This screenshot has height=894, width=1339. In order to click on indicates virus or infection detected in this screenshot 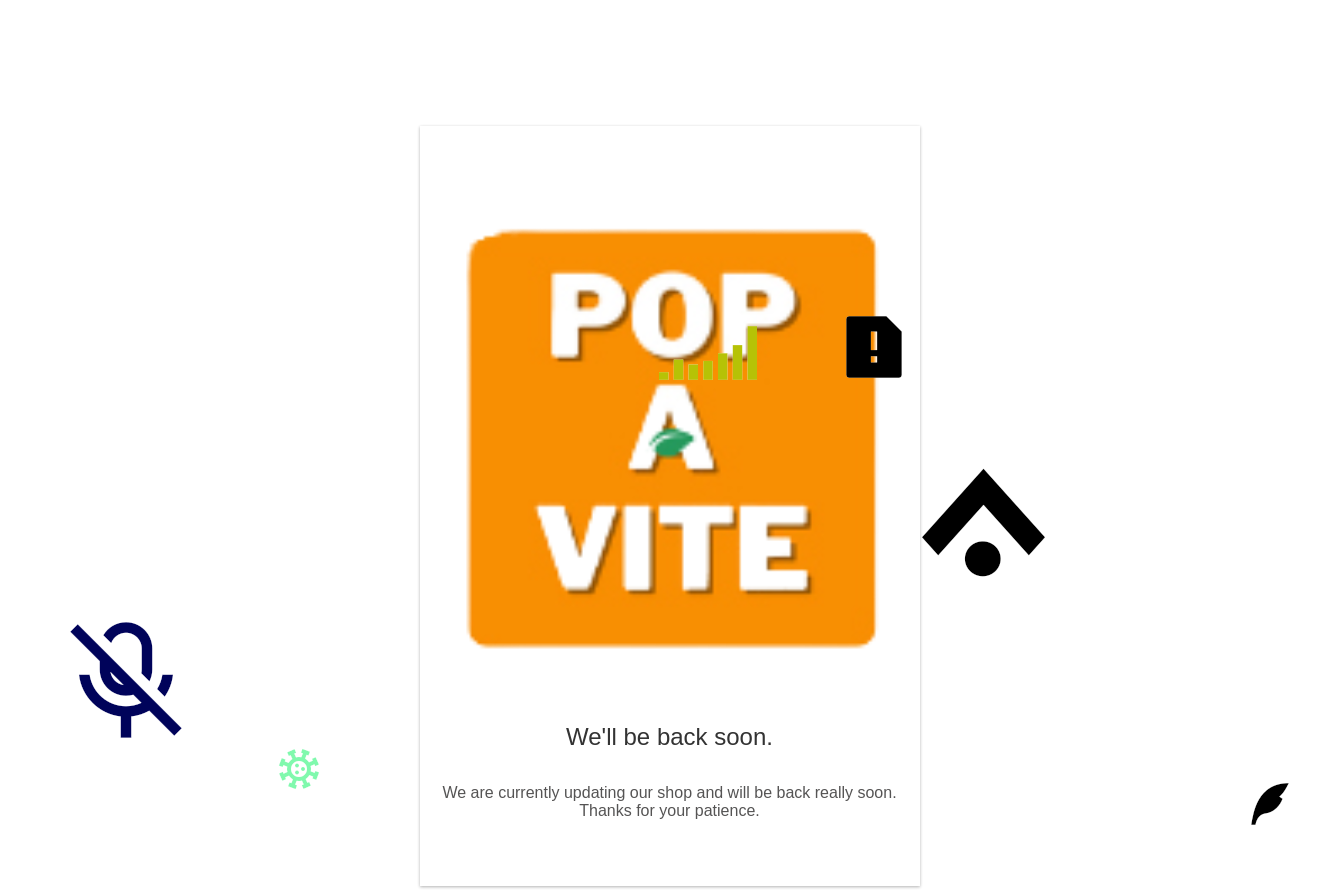, I will do `click(299, 769)`.